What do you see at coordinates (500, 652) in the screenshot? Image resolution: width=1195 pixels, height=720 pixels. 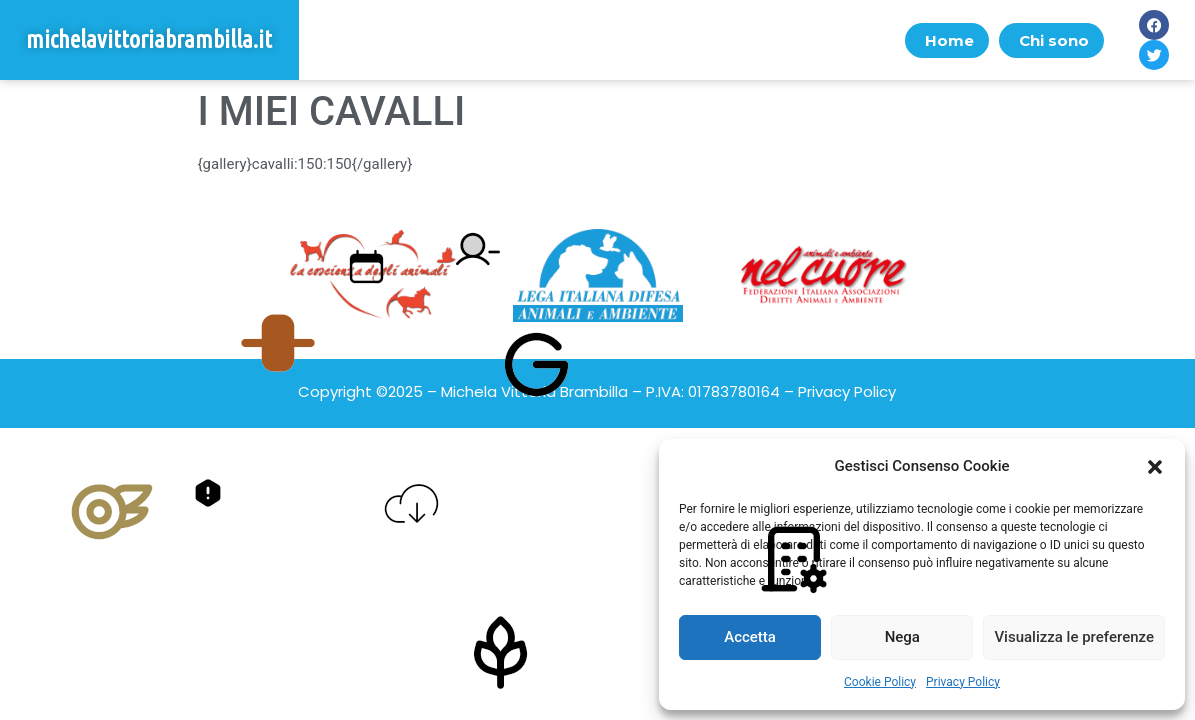 I see `indicates grain or wheat-based ingredients` at bounding box center [500, 652].